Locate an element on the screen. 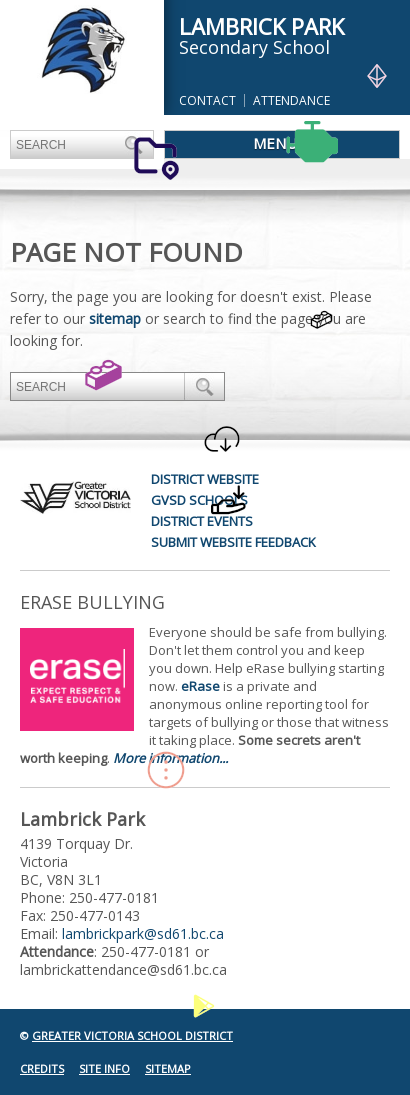 The width and height of the screenshot is (410, 1095). download from cloud storage is located at coordinates (222, 439).